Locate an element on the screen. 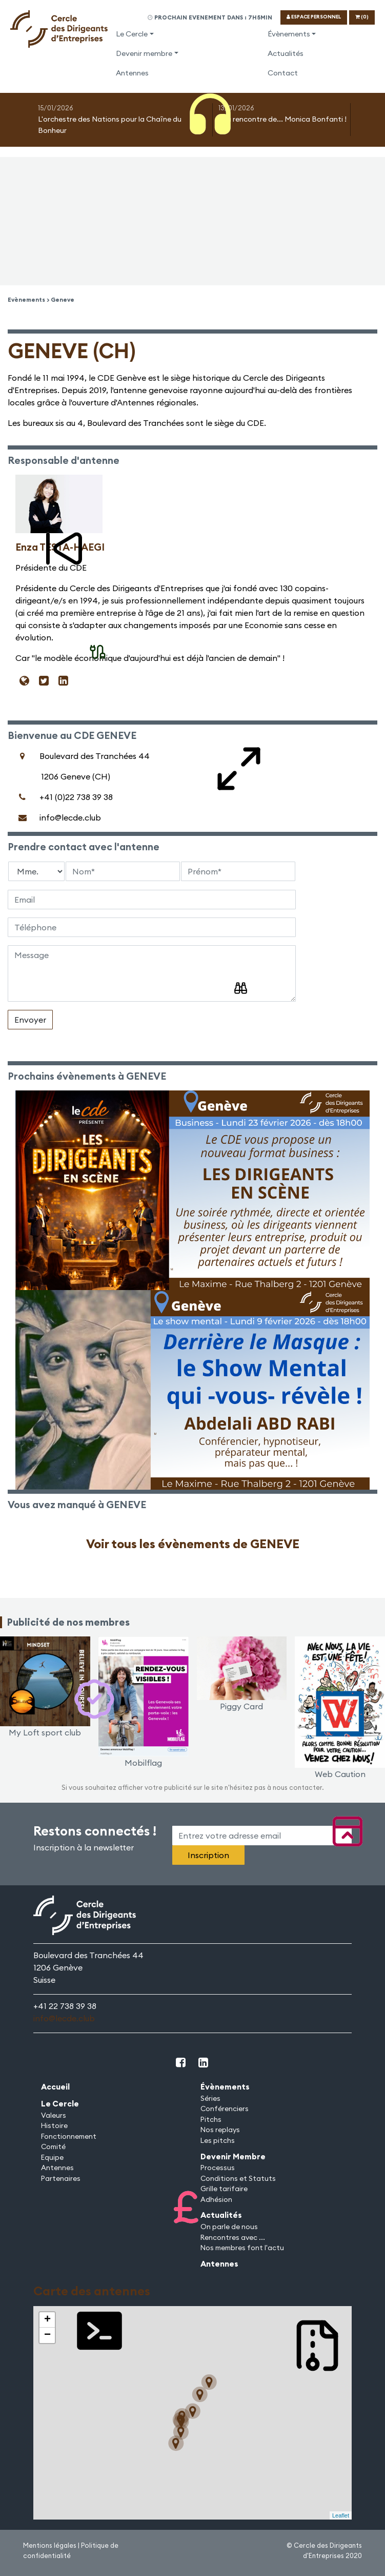 Image resolution: width=385 pixels, height=2576 pixels. access audio or music playback is located at coordinates (210, 114).